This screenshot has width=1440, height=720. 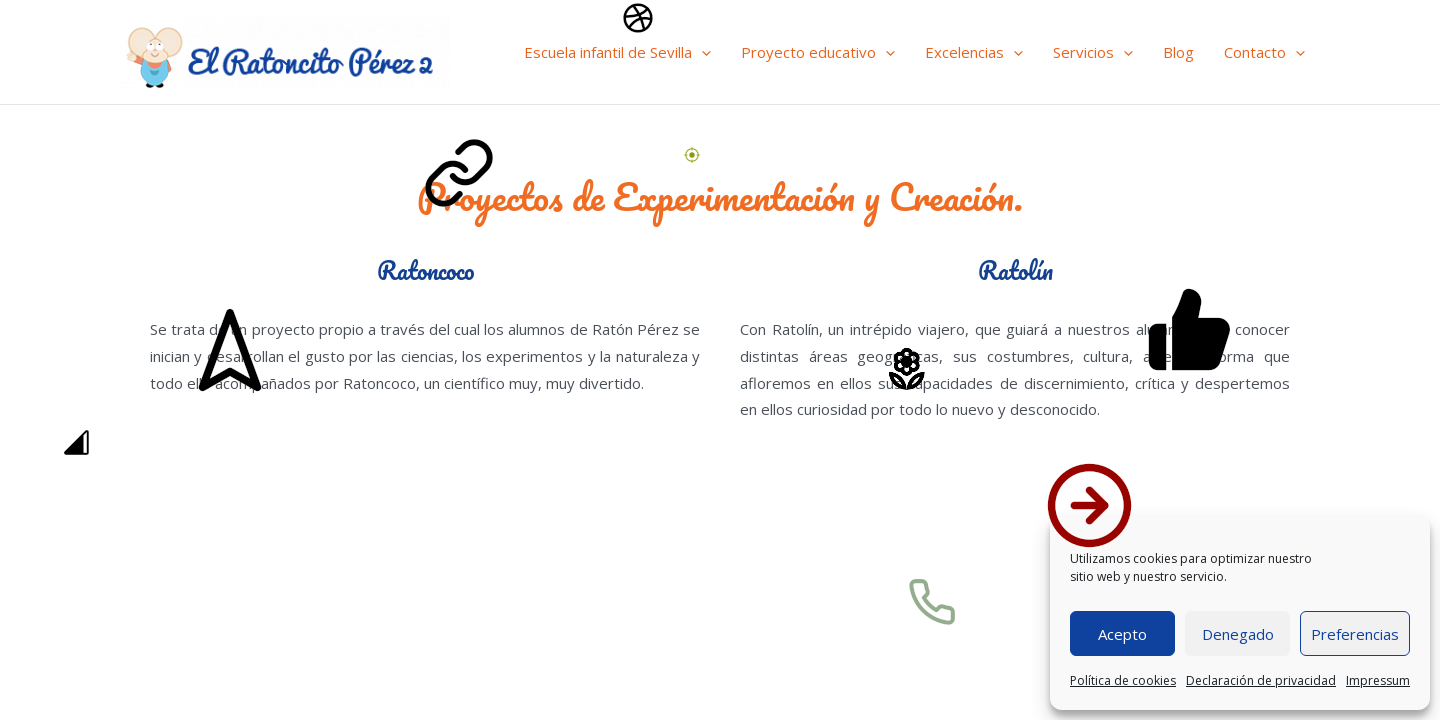 What do you see at coordinates (1189, 329) in the screenshot?
I see `like or upvote content` at bounding box center [1189, 329].